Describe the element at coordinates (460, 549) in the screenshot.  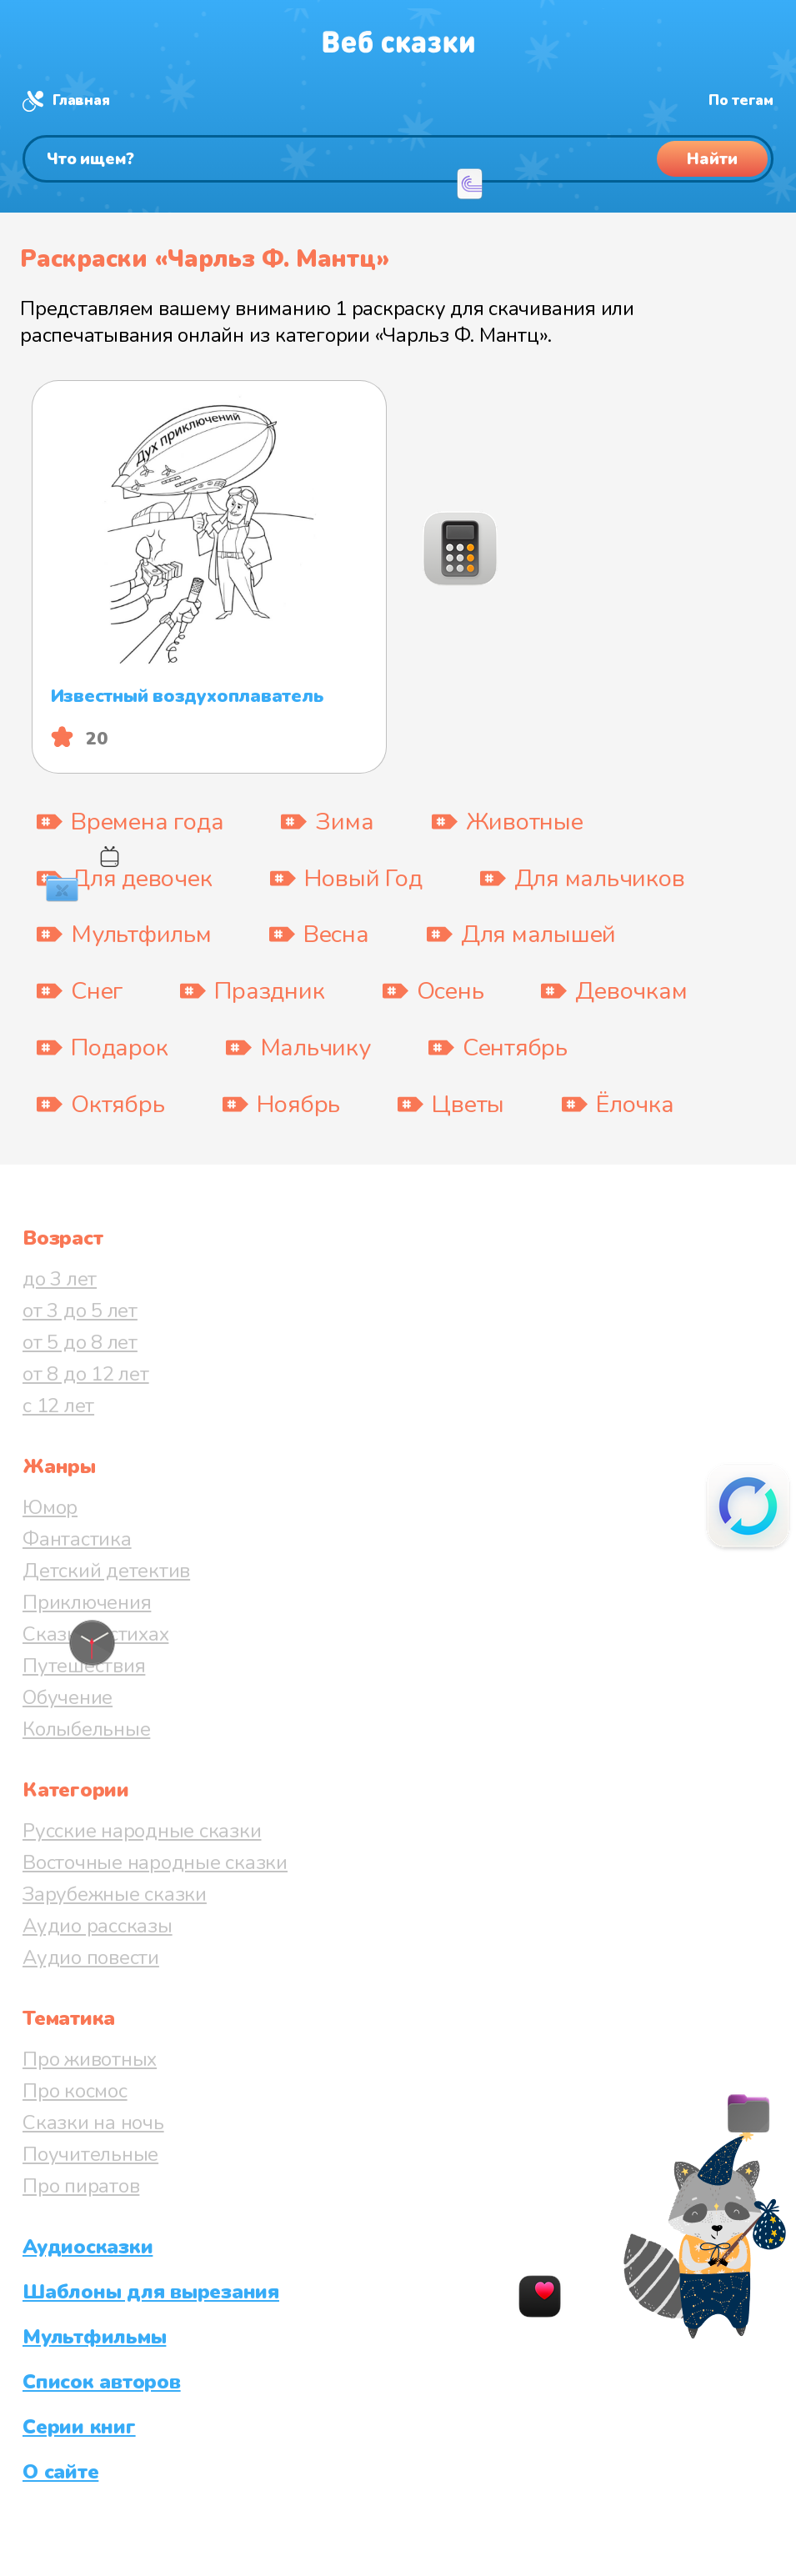
I see `open the calculator app` at that location.